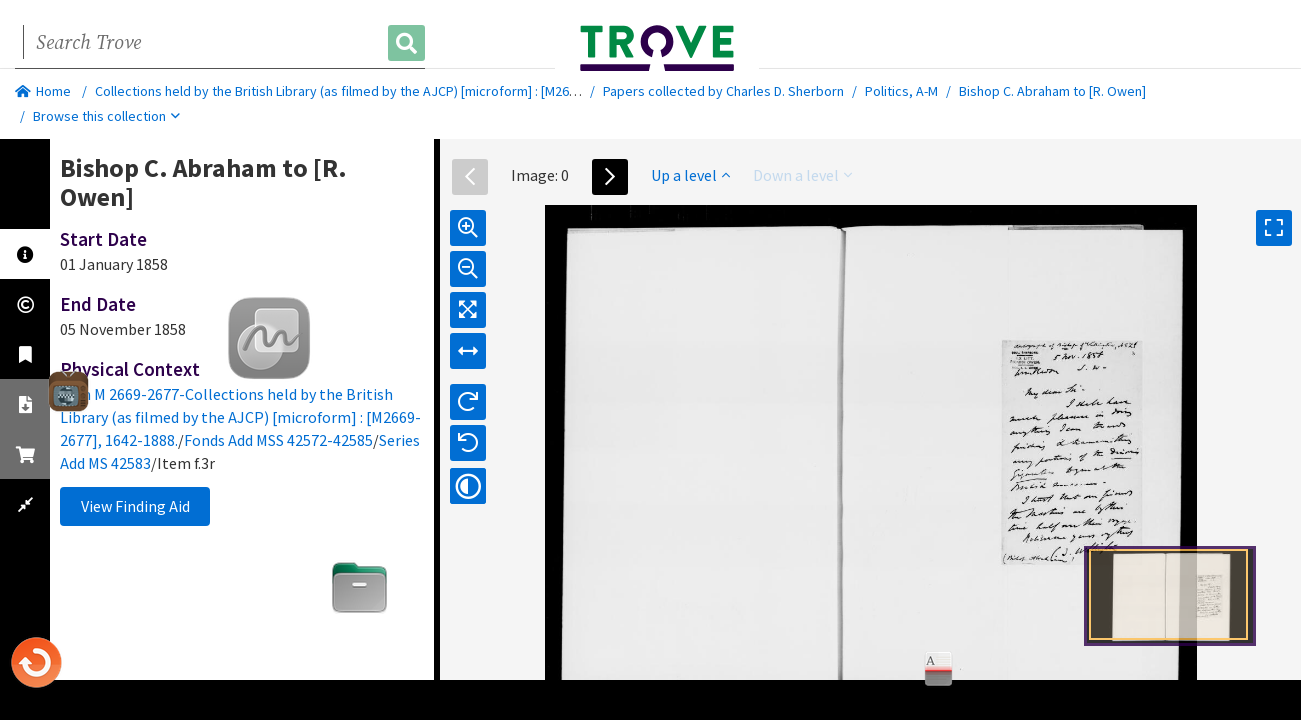 The image size is (1301, 720). Describe the element at coordinates (68, 391) in the screenshot. I see `open Televido app` at that location.